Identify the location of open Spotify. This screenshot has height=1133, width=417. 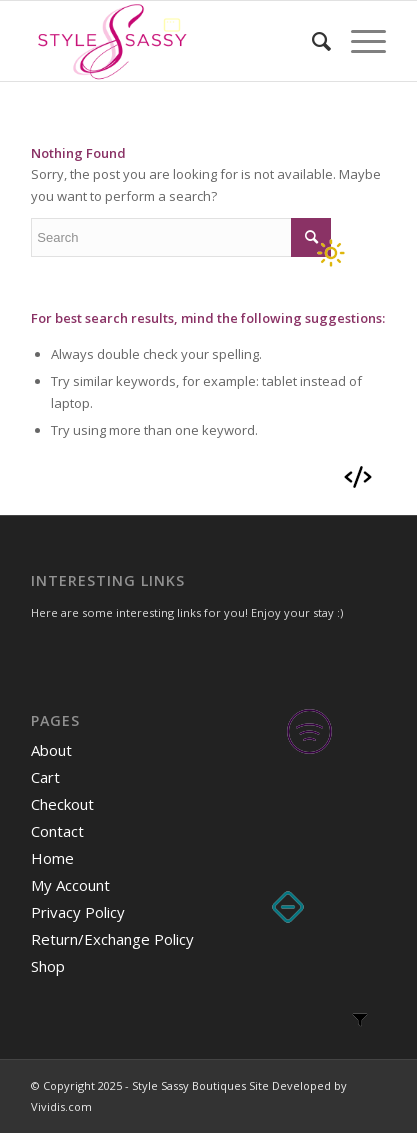
(309, 731).